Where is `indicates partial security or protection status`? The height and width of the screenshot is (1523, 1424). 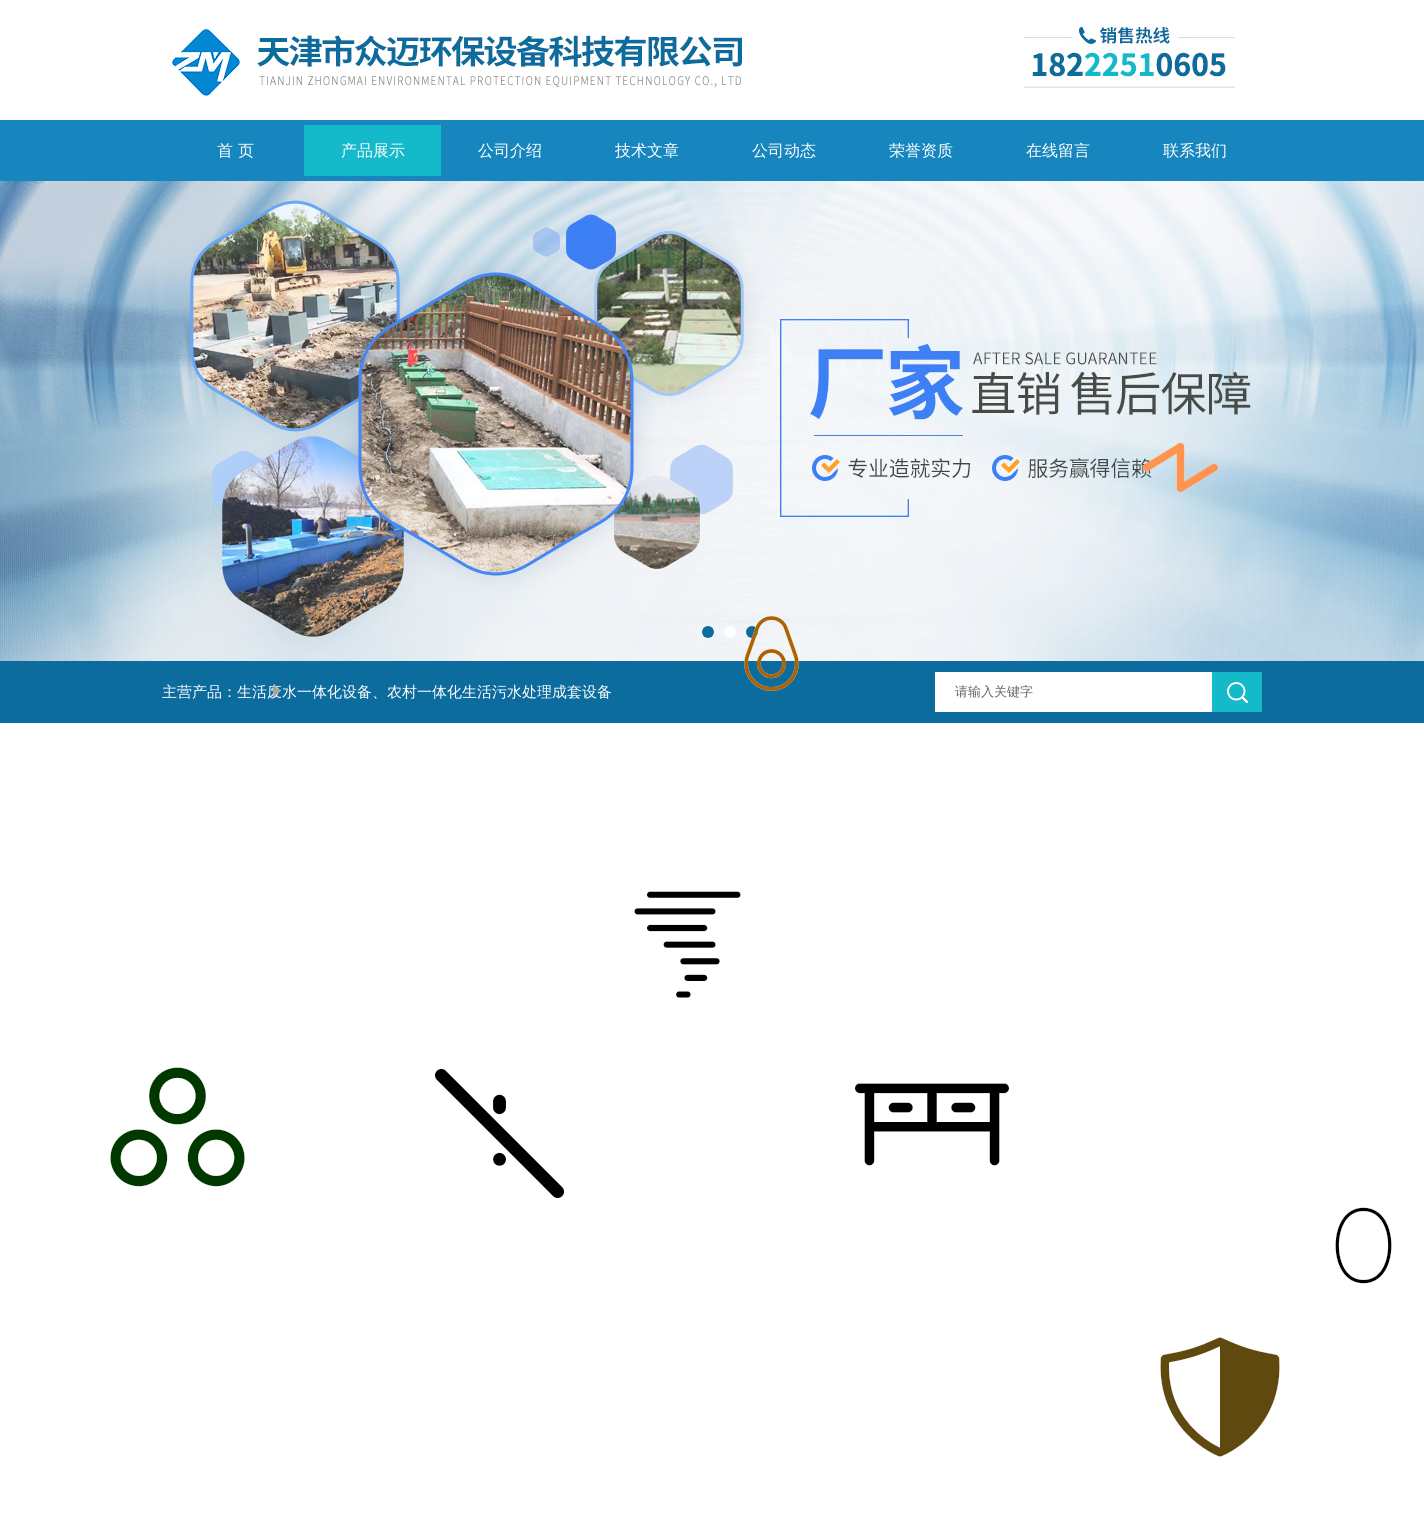
indicates partial security or protection status is located at coordinates (1220, 1397).